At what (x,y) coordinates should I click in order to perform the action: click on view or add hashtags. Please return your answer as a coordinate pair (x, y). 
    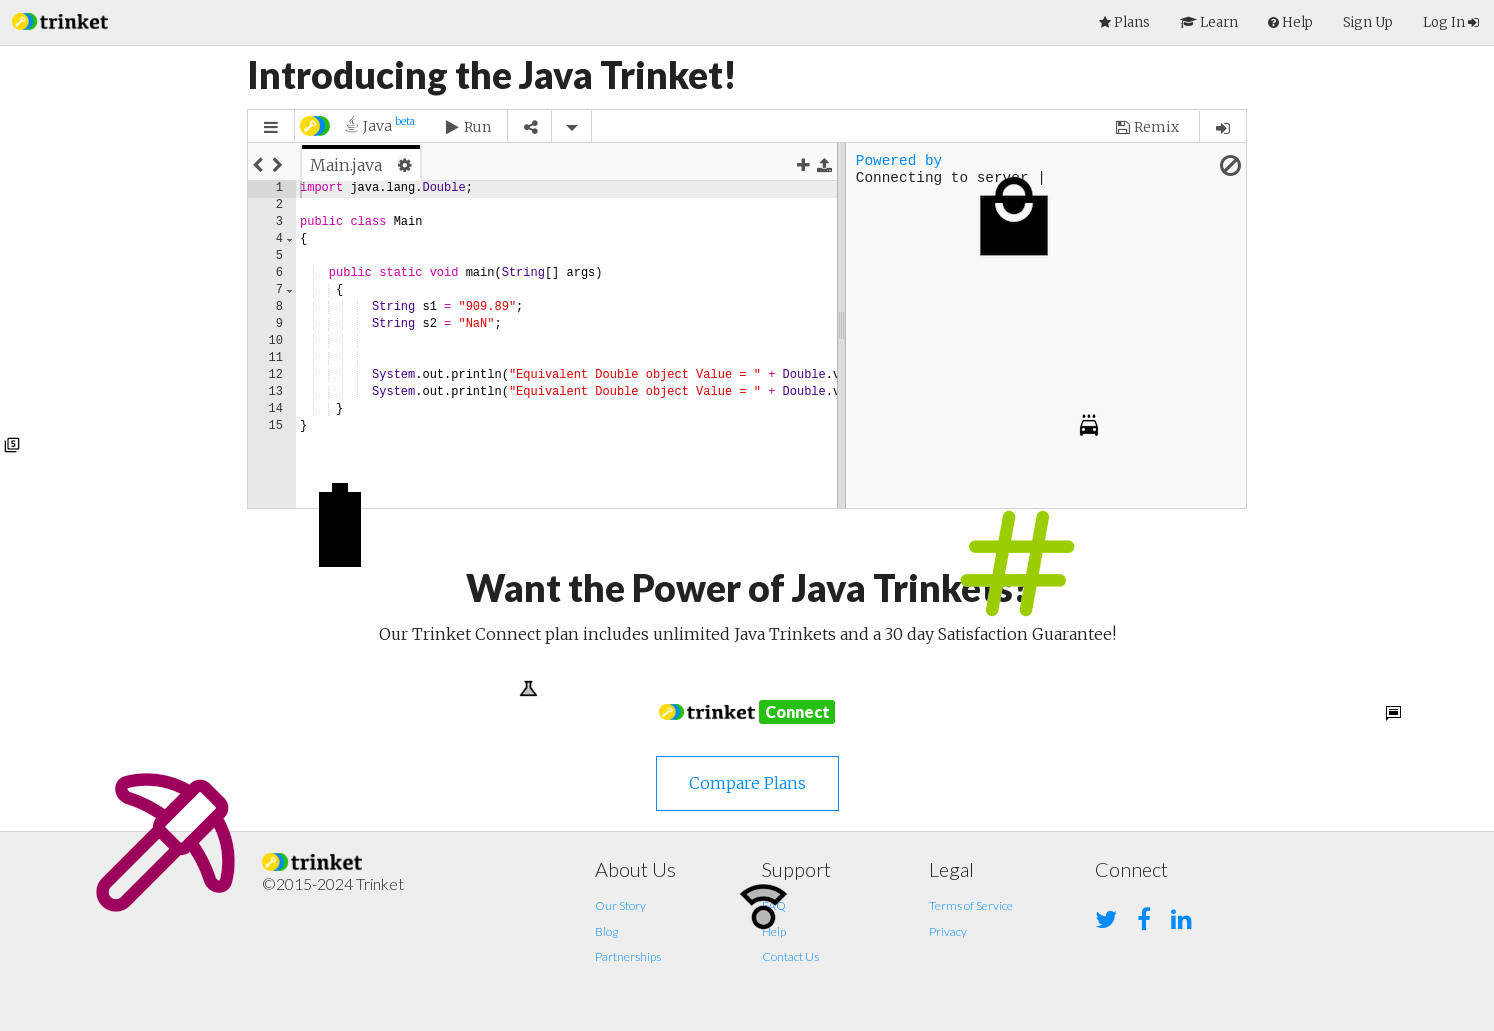
    Looking at the image, I should click on (1017, 563).